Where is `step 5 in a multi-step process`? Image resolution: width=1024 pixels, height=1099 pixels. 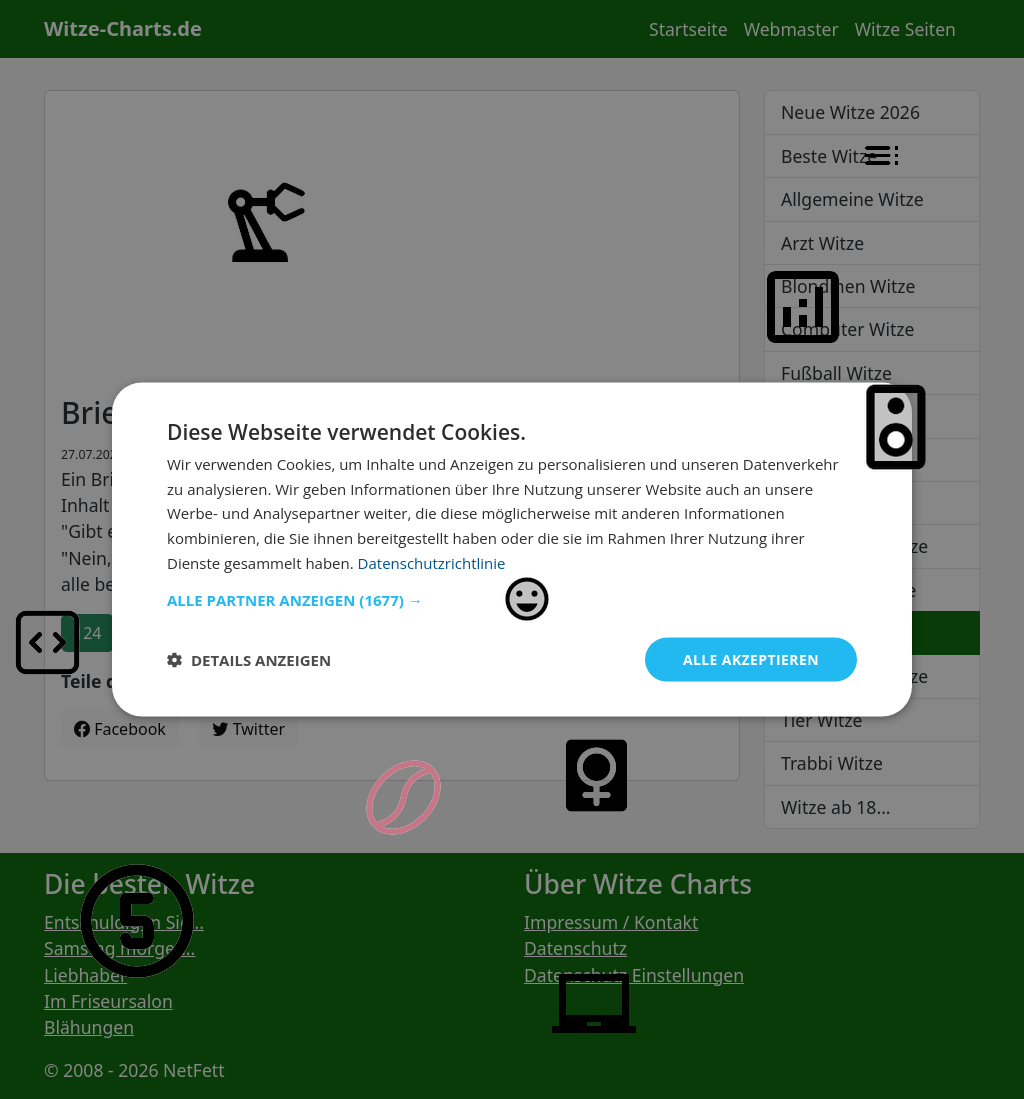
step 5 in a multi-step process is located at coordinates (137, 921).